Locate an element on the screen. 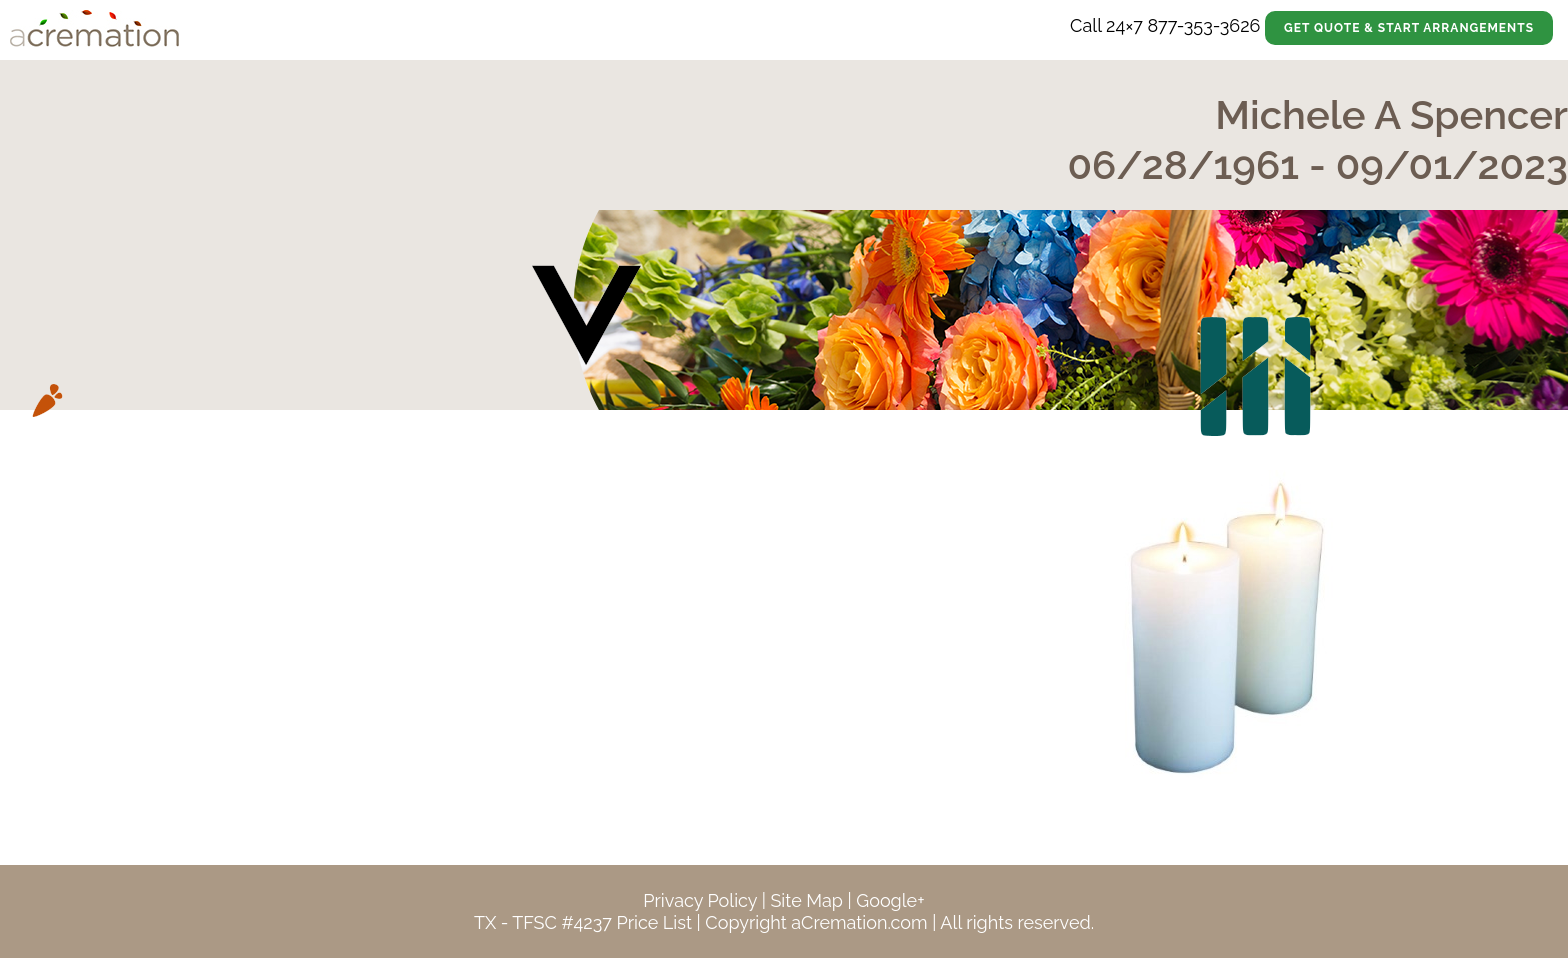  vitess database clustering platform logo is located at coordinates (586, 315).